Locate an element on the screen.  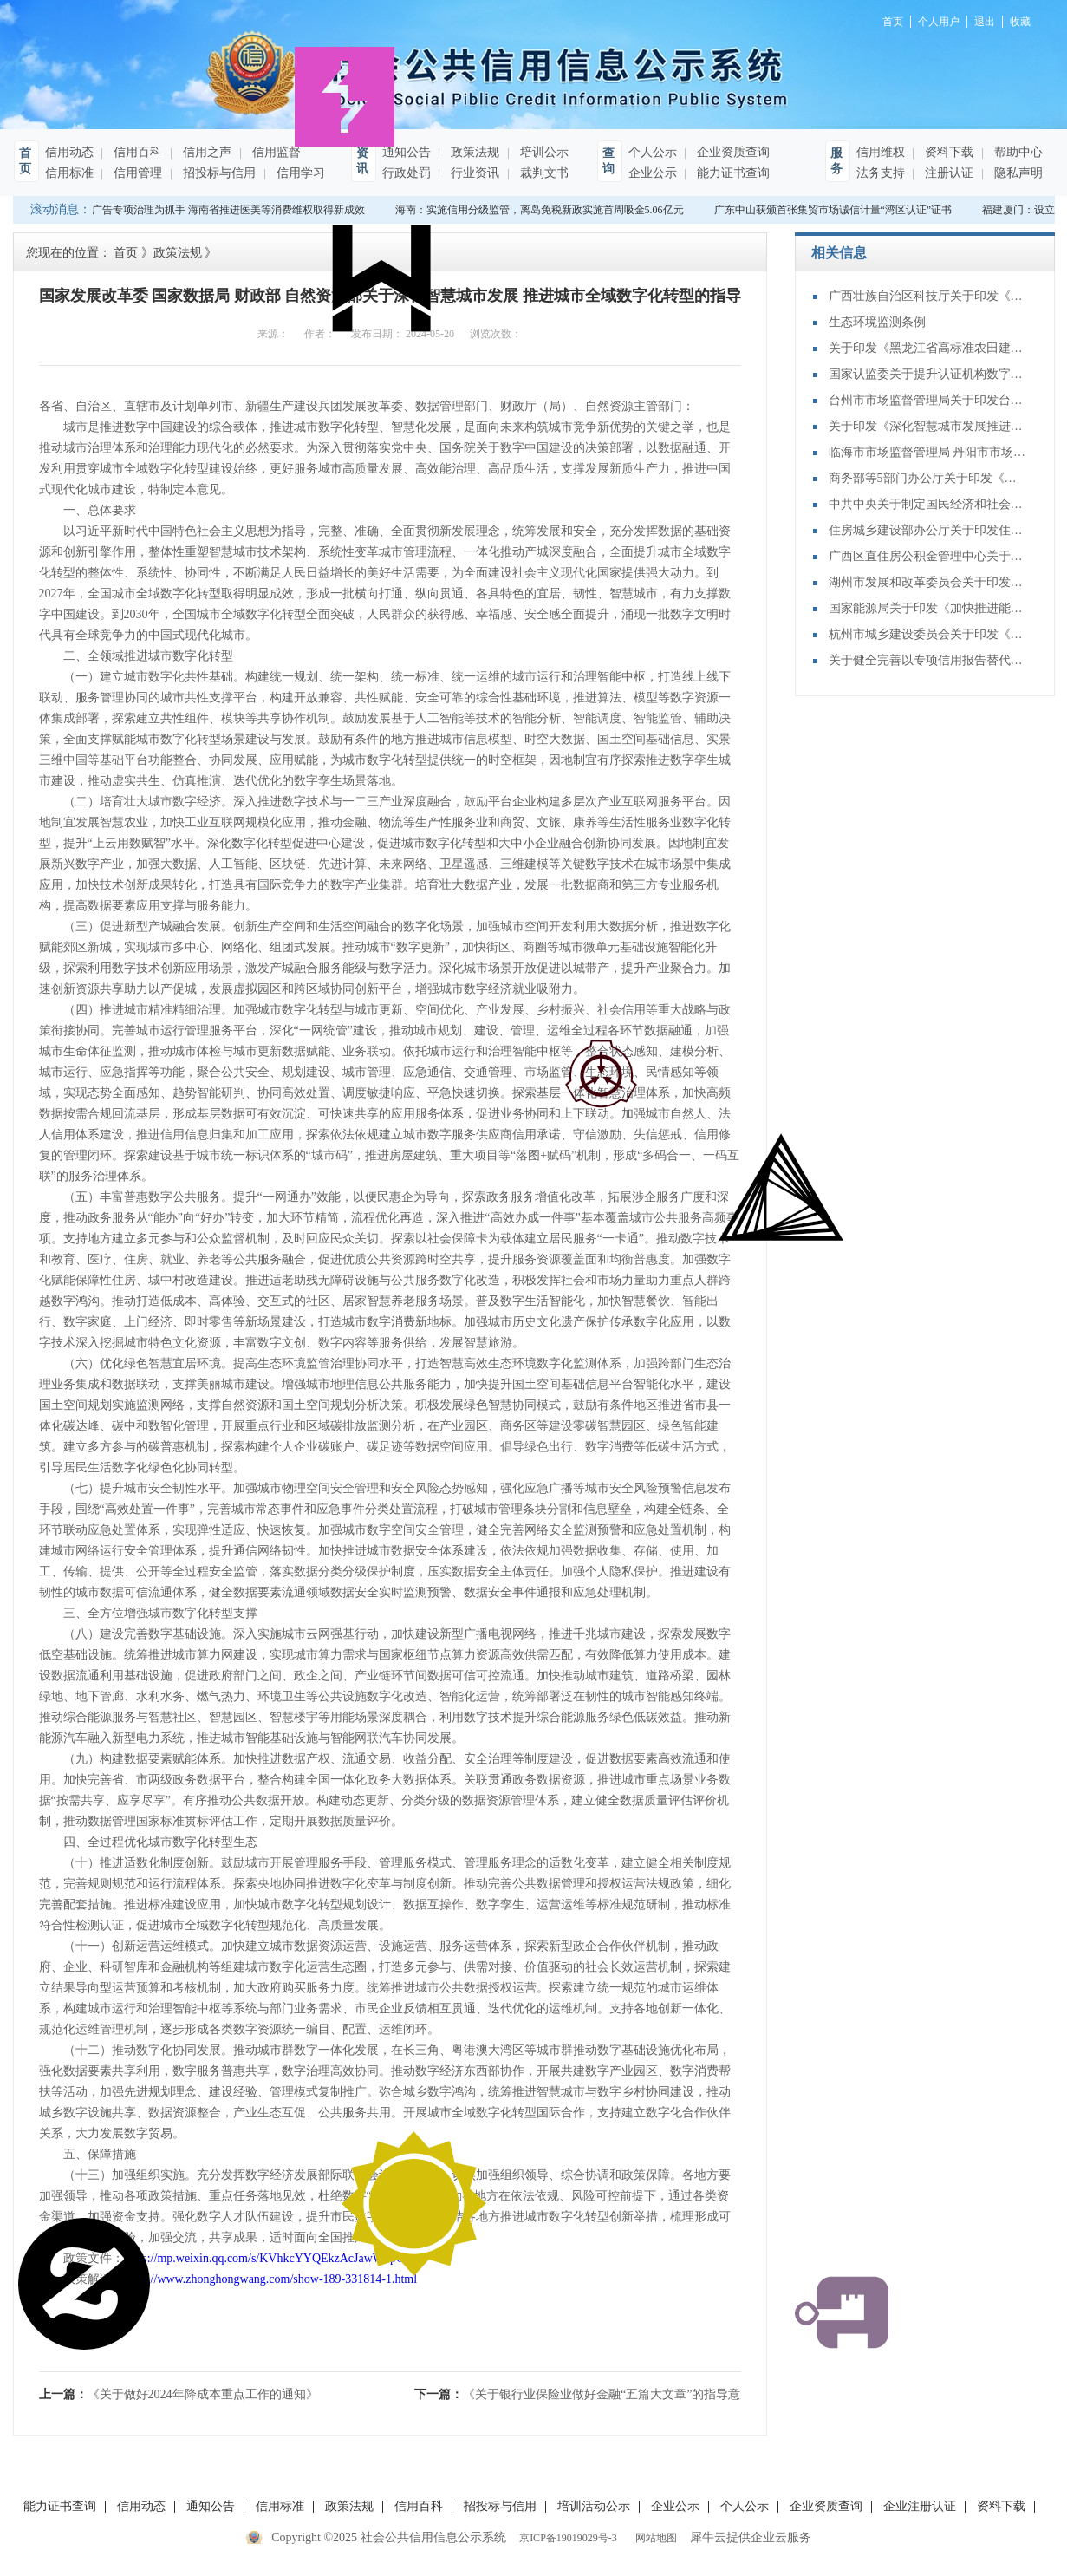
open authentik identity provider settings is located at coordinates (842, 2312).